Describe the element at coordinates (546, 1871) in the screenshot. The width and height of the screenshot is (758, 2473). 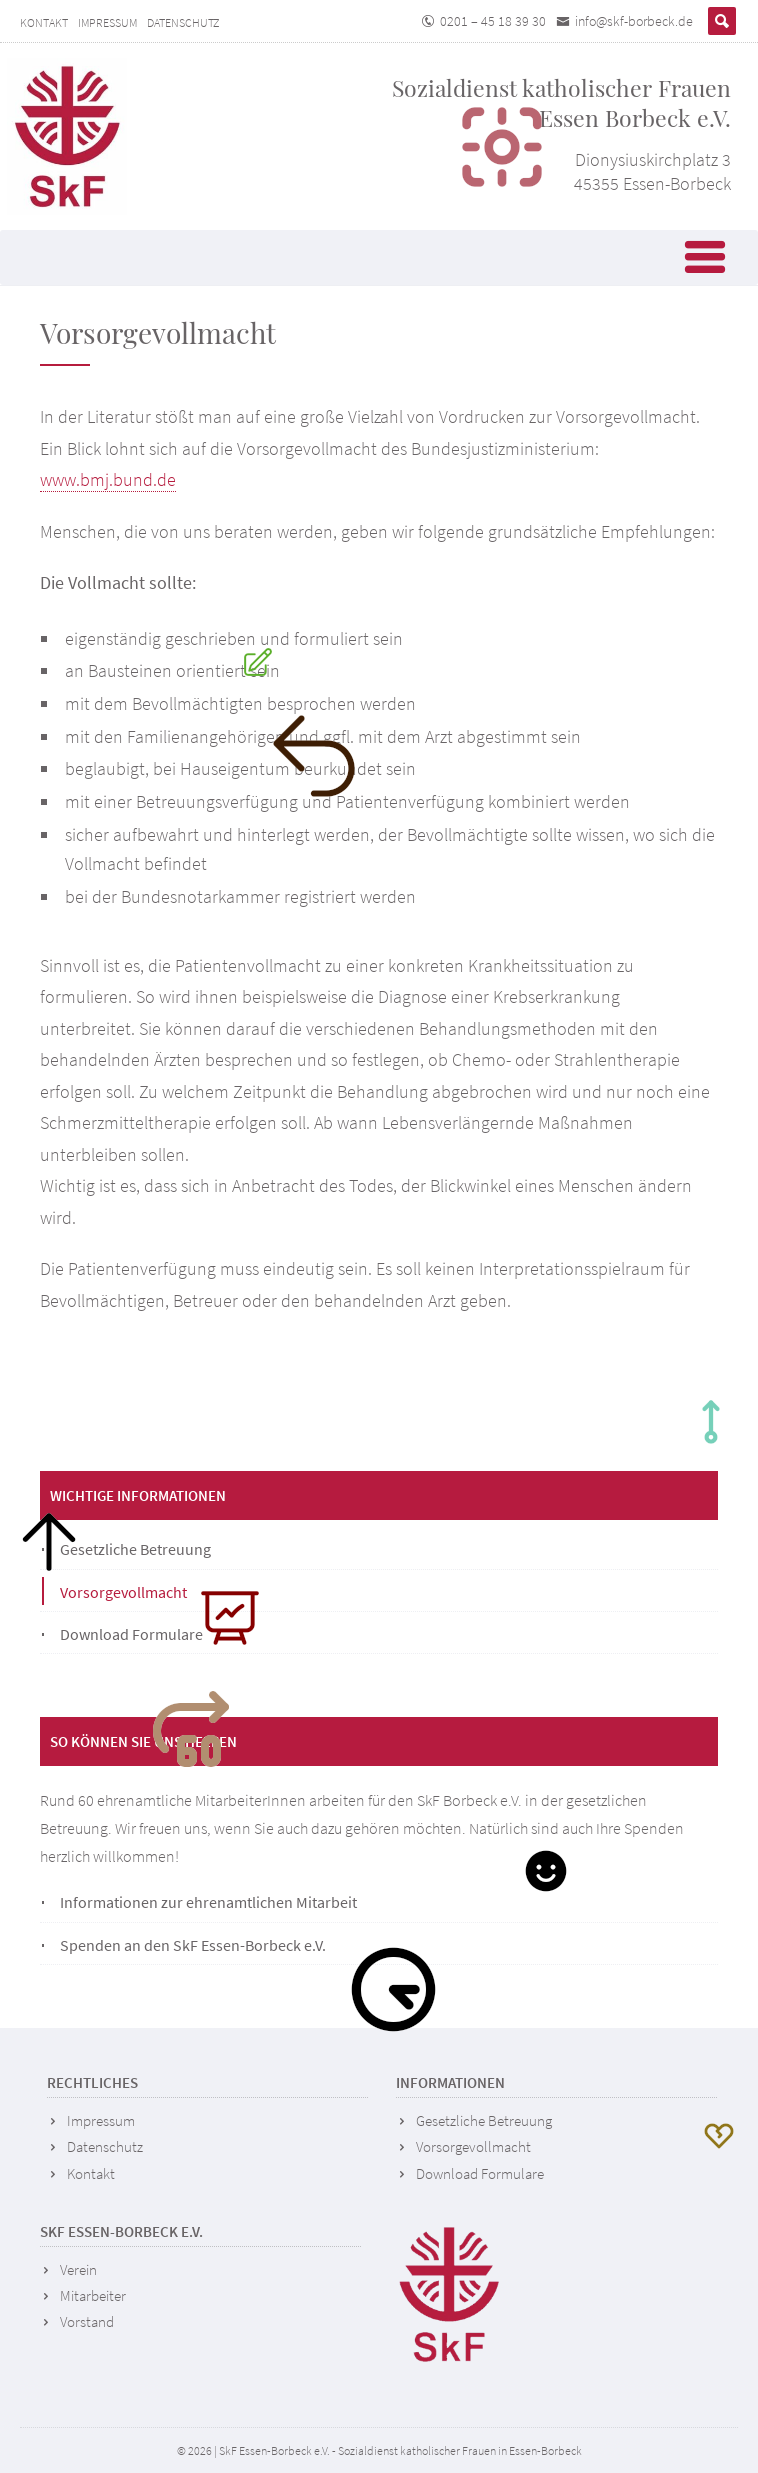
I see `add an emoji or reaction` at that location.